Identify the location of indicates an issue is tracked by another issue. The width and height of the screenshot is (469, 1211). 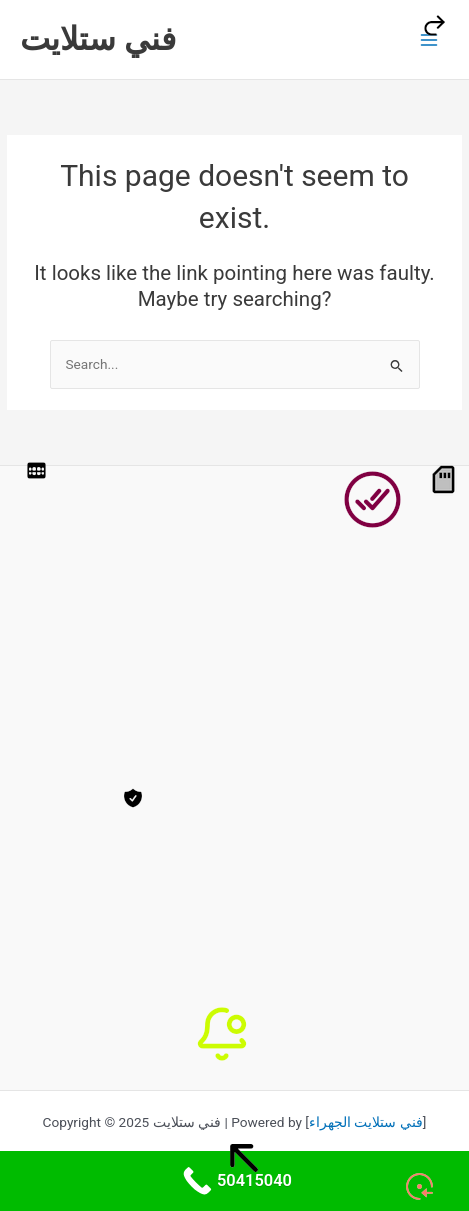
(419, 1186).